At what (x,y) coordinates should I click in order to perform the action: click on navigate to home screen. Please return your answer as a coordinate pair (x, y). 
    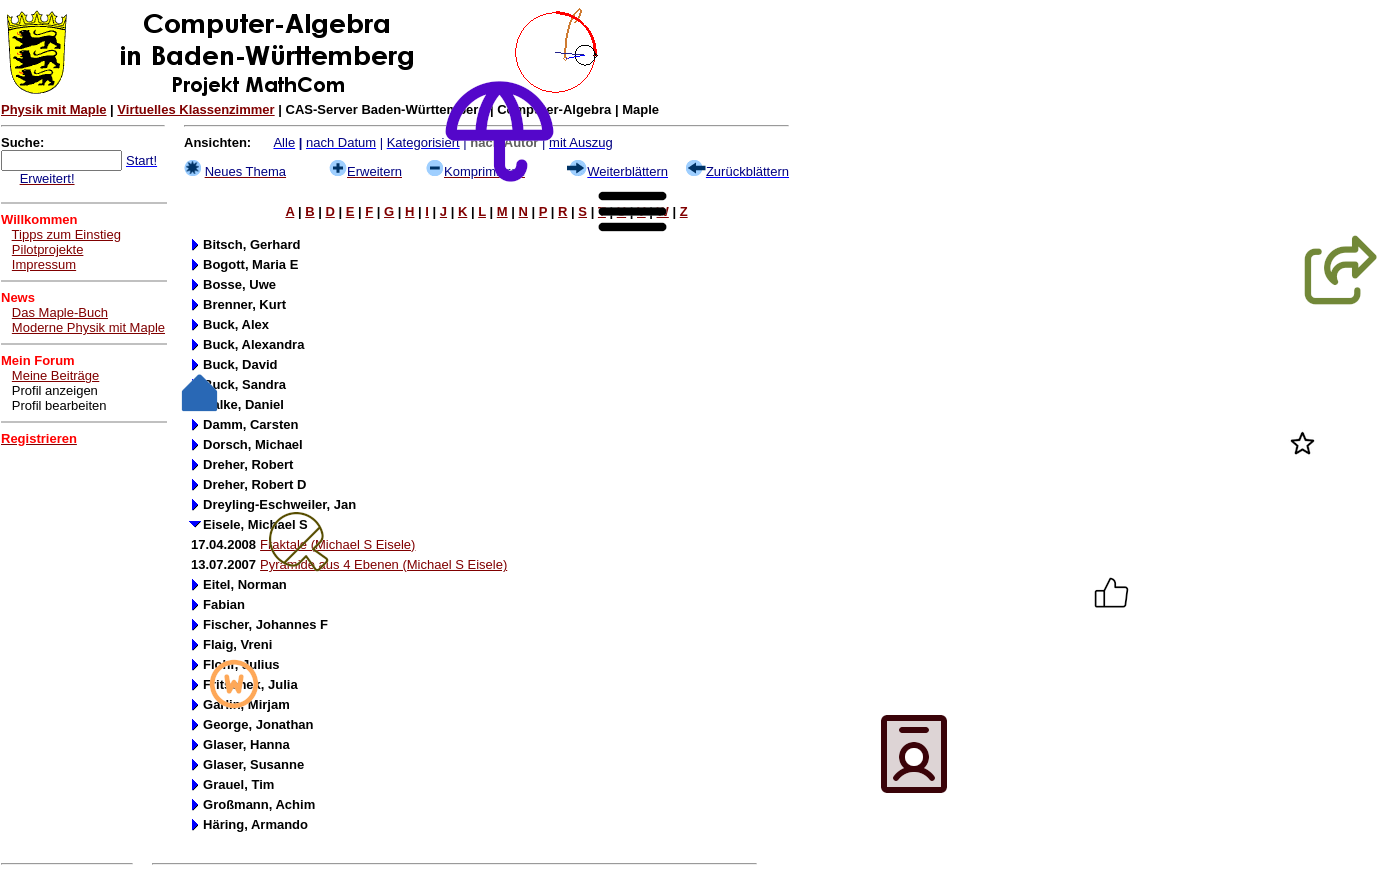
    Looking at the image, I should click on (199, 393).